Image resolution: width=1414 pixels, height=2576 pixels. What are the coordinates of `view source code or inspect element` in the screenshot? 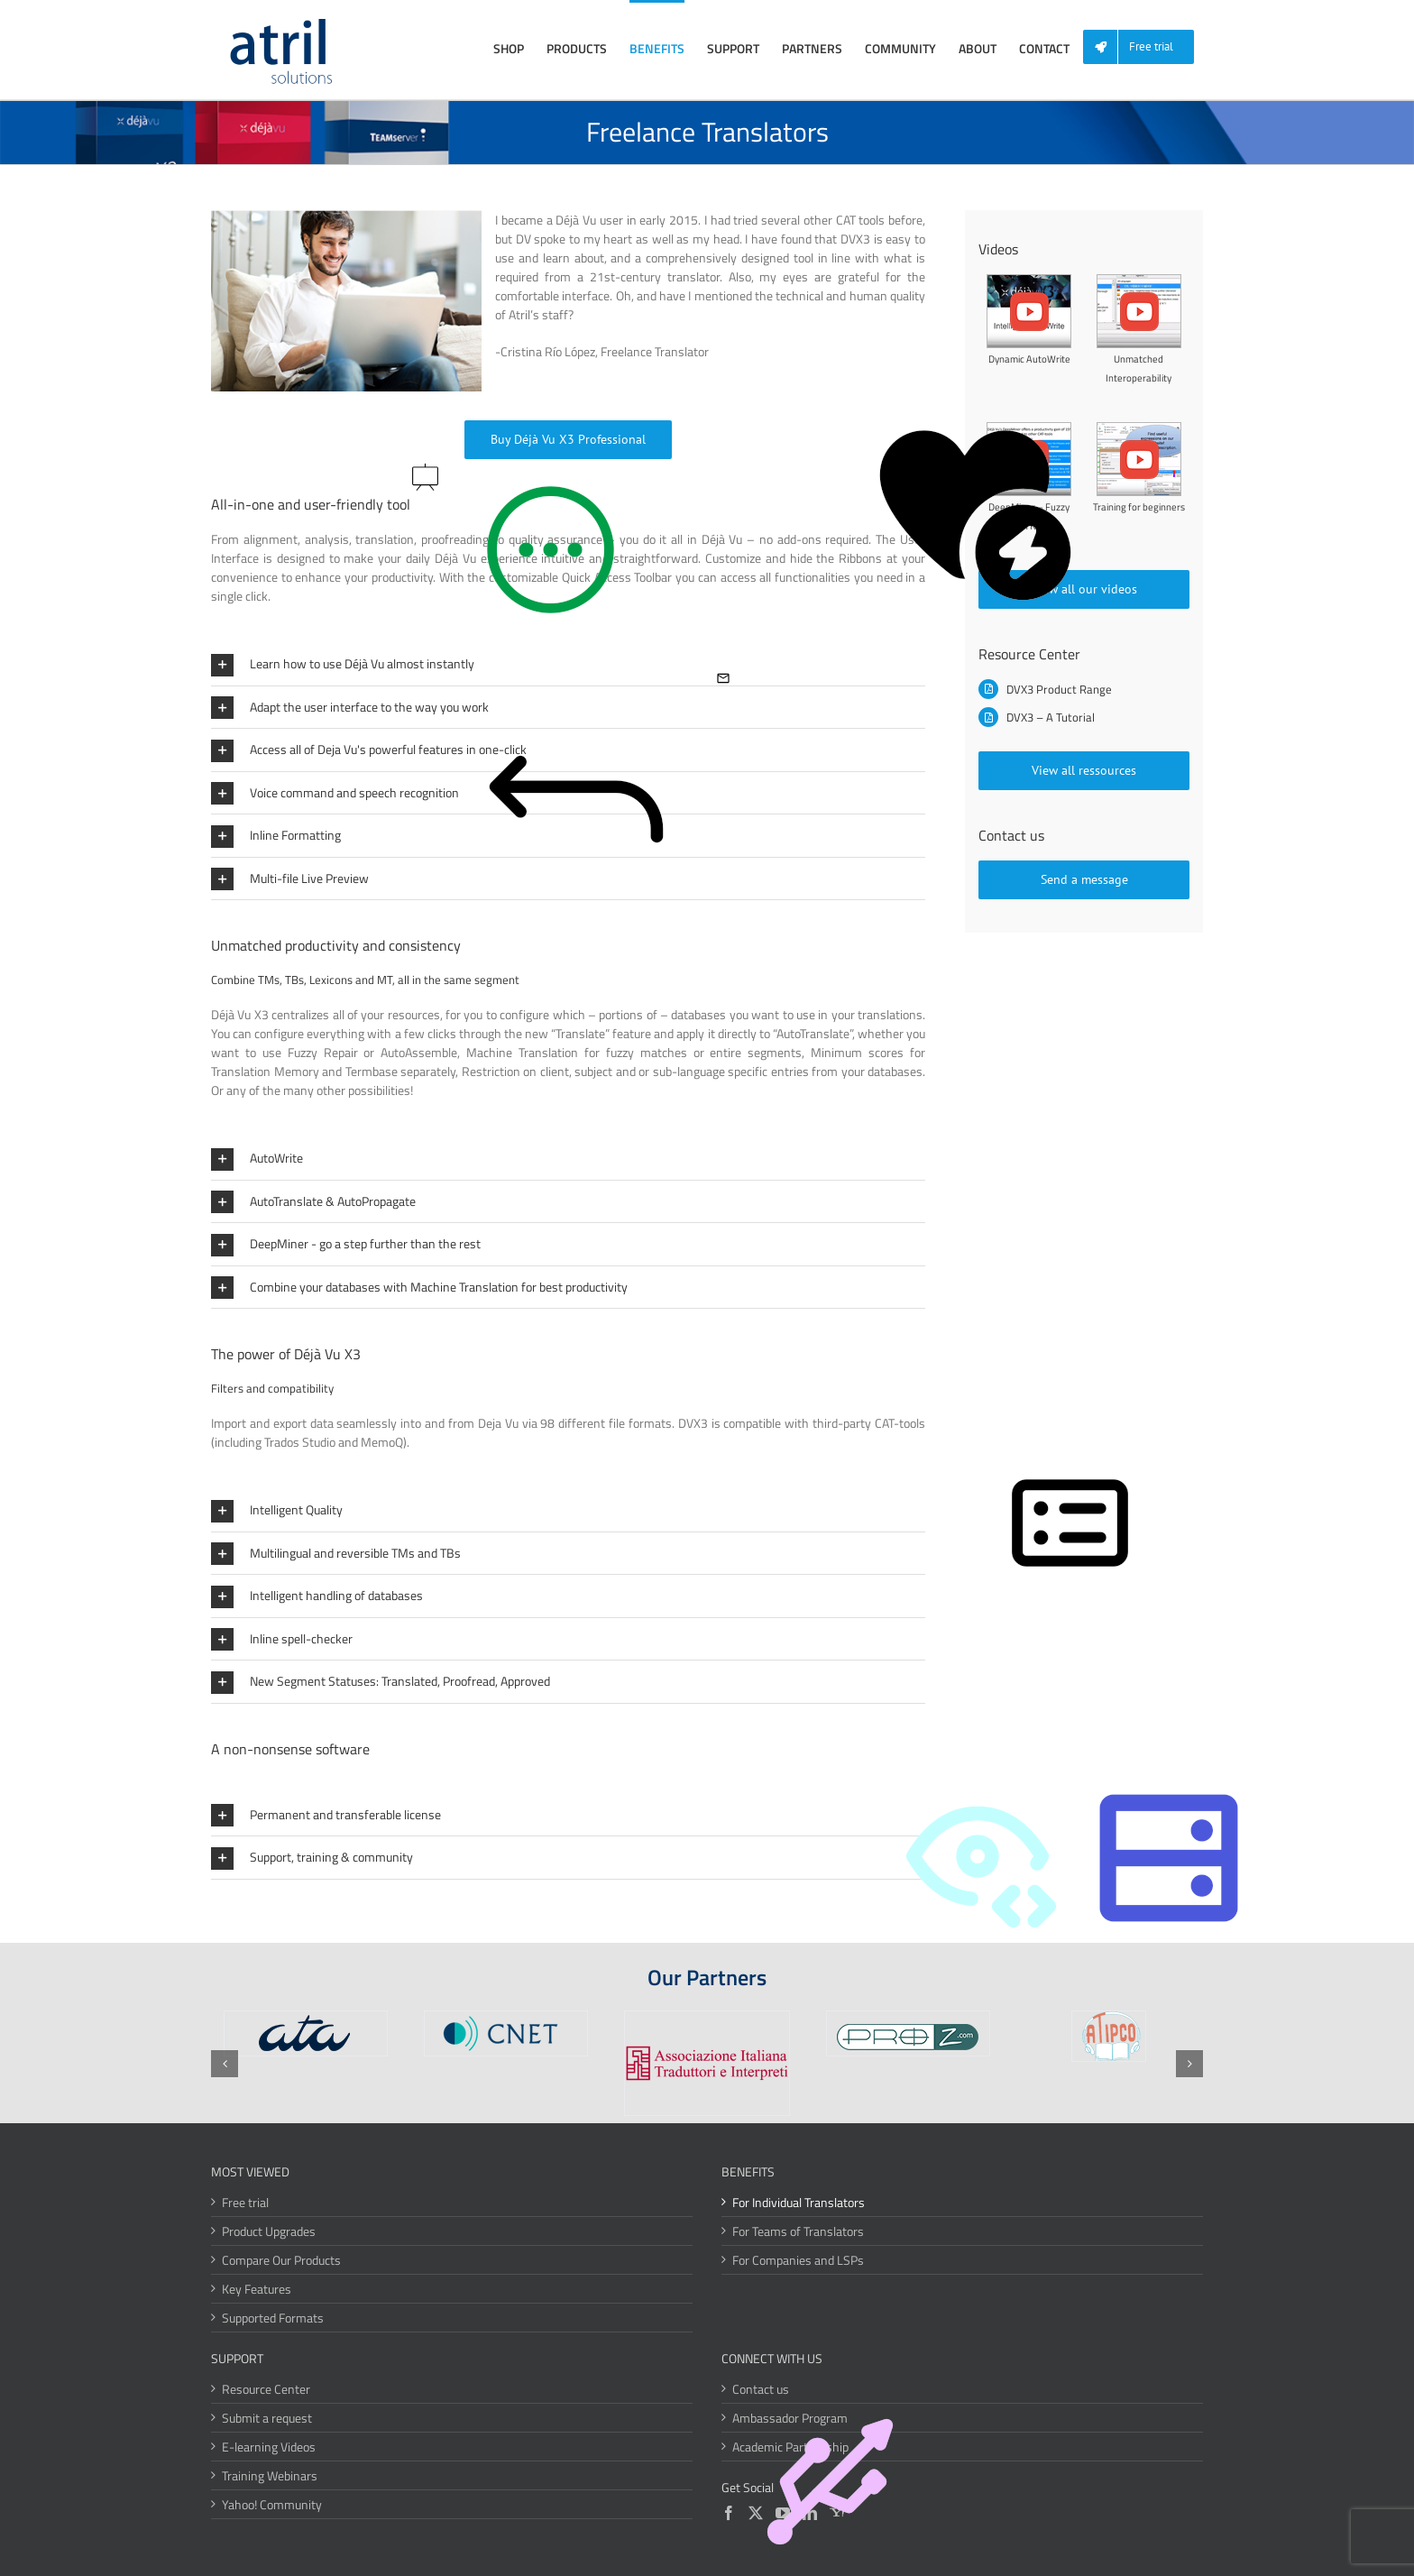 It's located at (978, 1856).